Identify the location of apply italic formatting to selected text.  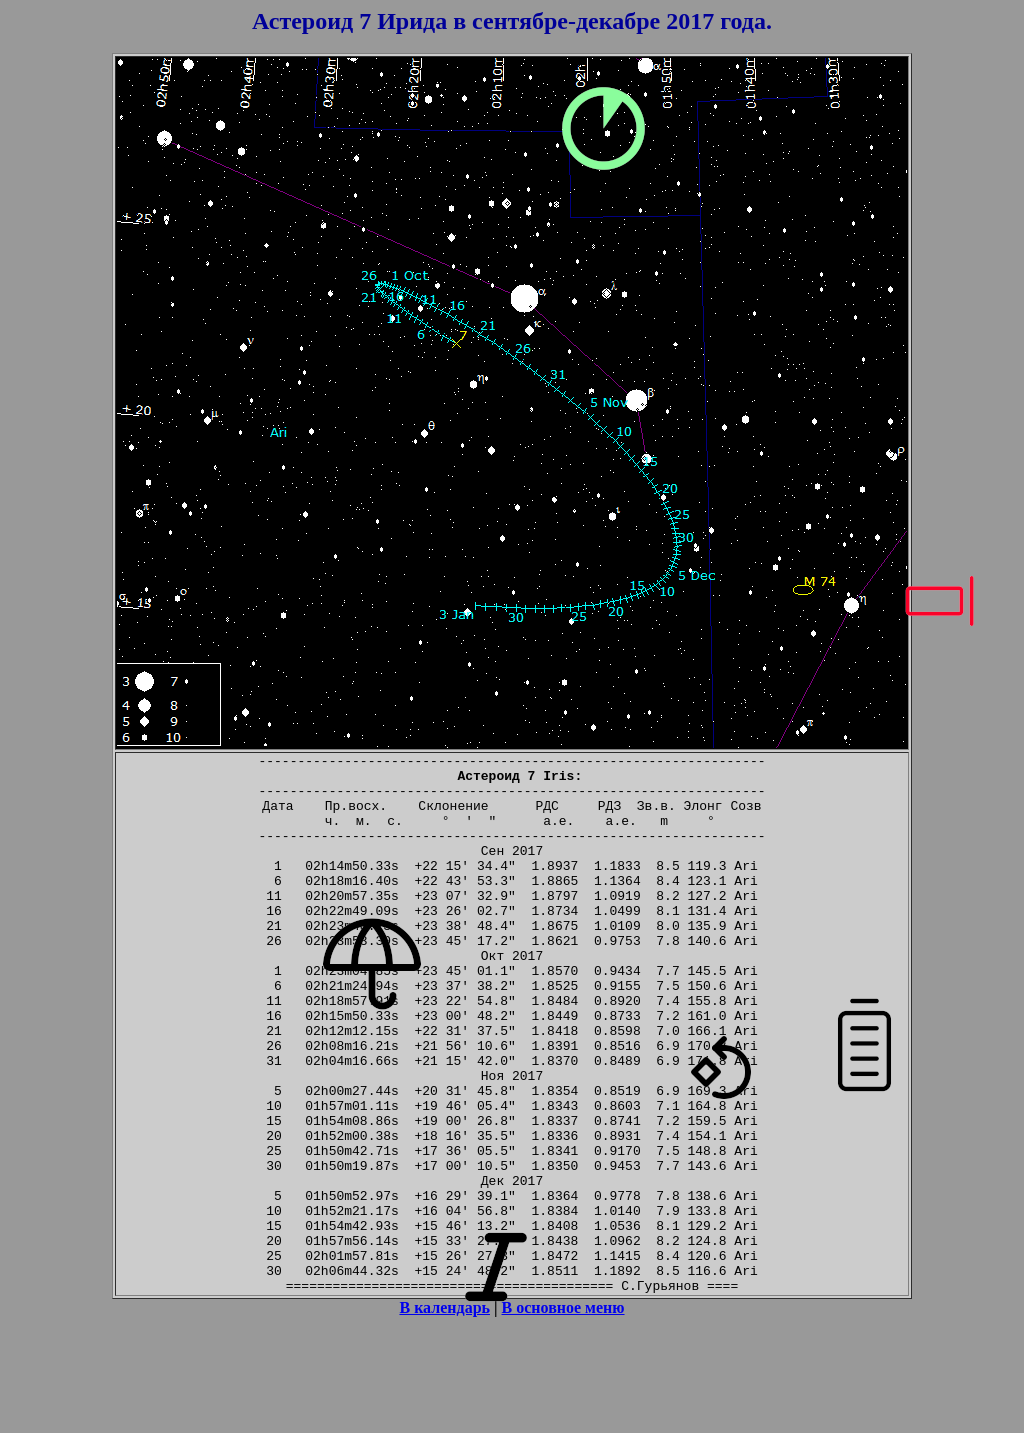
(496, 1267).